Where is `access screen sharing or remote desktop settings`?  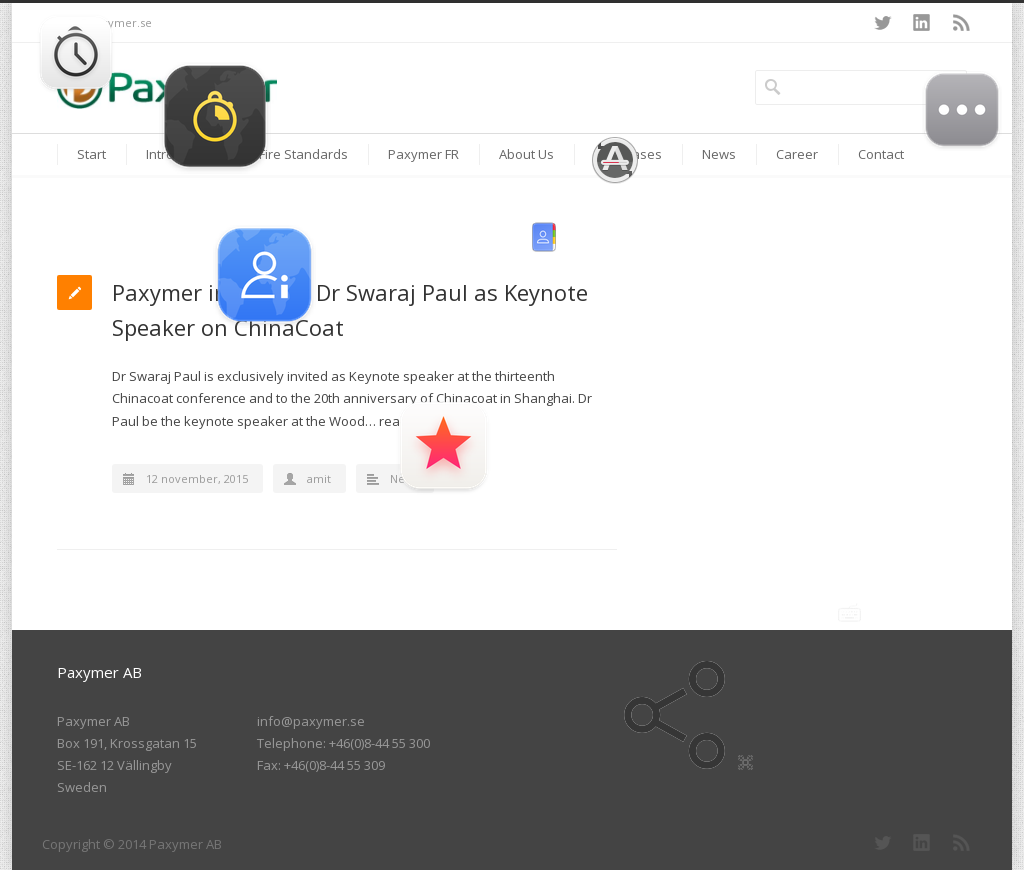
access screen sharing or remote desktop settings is located at coordinates (674, 718).